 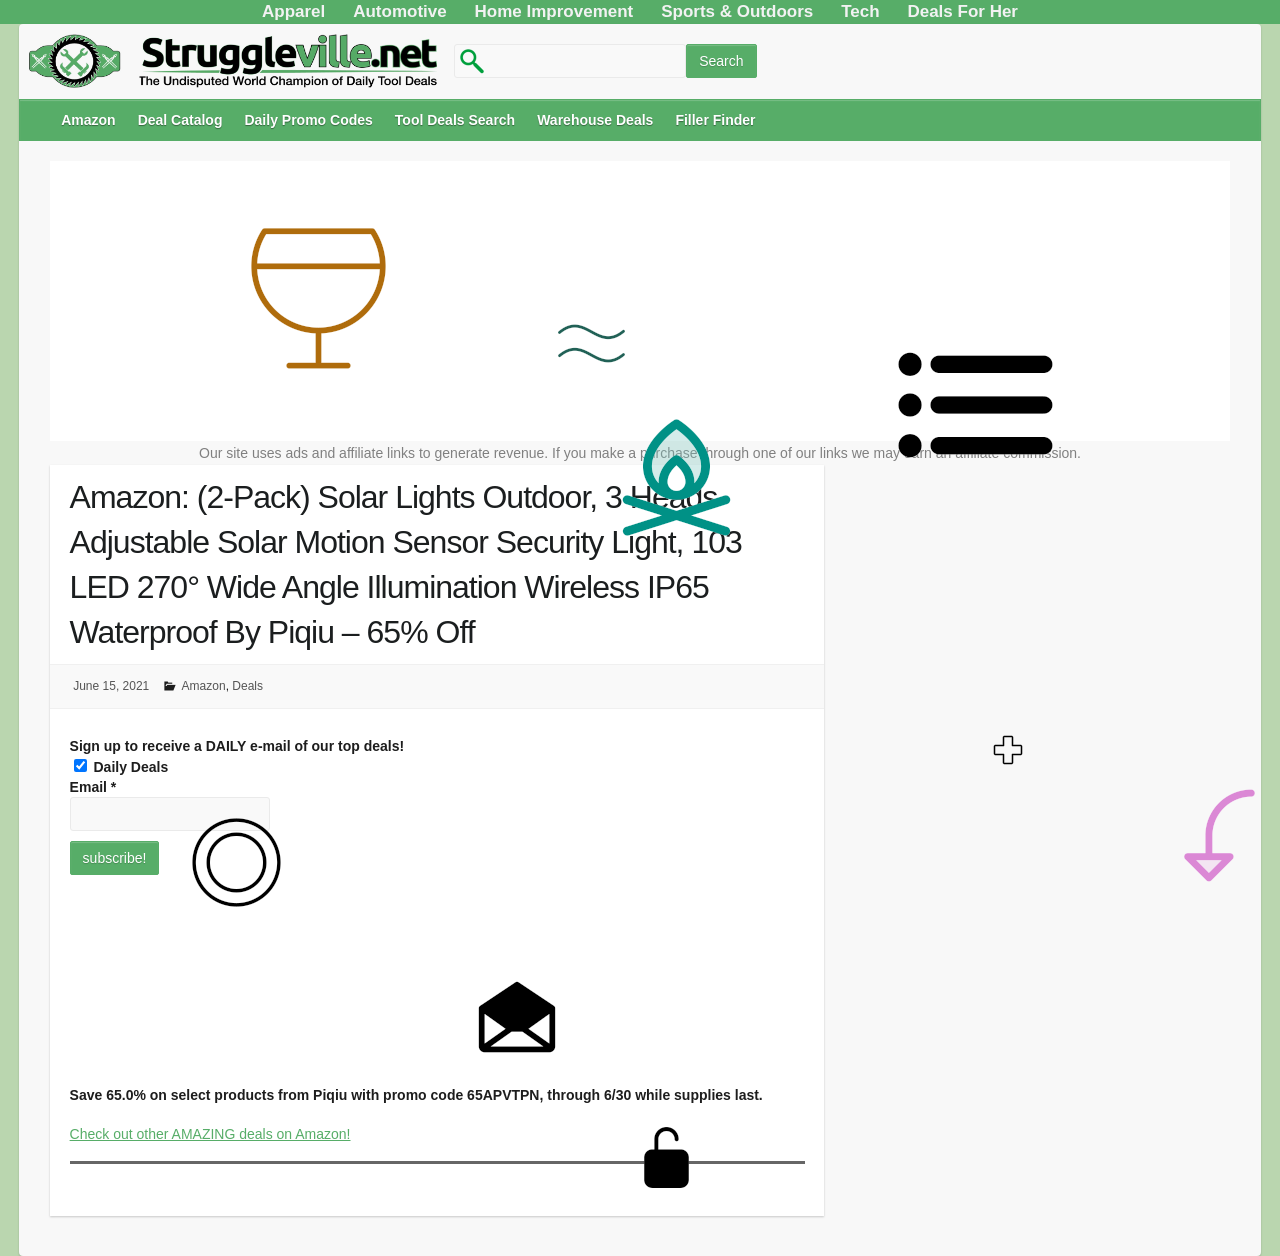 I want to click on start recording audio or video, so click(x=236, y=862).